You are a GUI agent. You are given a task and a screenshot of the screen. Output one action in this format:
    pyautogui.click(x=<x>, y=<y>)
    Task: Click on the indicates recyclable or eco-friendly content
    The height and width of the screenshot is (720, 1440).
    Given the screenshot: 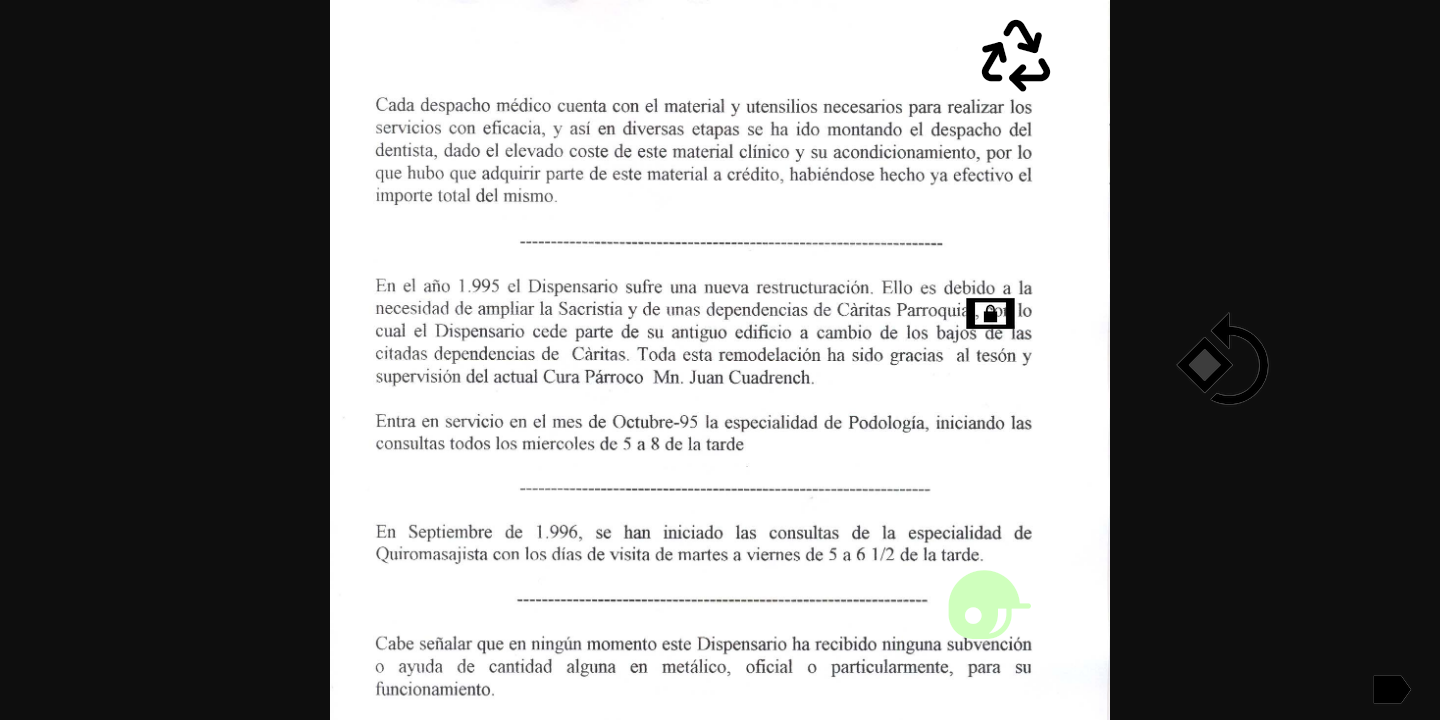 What is the action you would take?
    pyautogui.click(x=1016, y=54)
    